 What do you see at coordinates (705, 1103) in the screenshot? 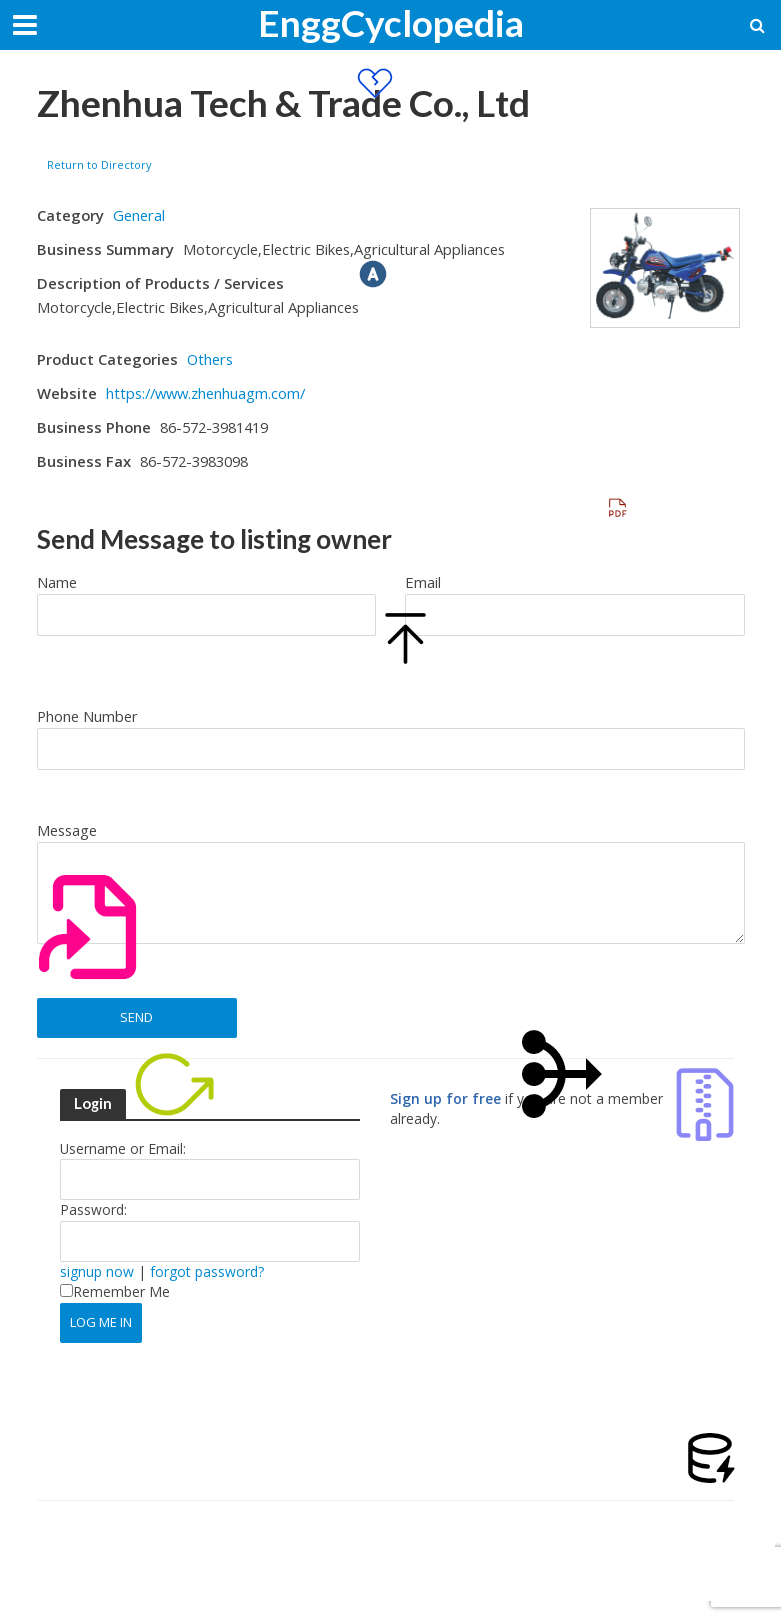
I see `view or open a compressed zip file` at bounding box center [705, 1103].